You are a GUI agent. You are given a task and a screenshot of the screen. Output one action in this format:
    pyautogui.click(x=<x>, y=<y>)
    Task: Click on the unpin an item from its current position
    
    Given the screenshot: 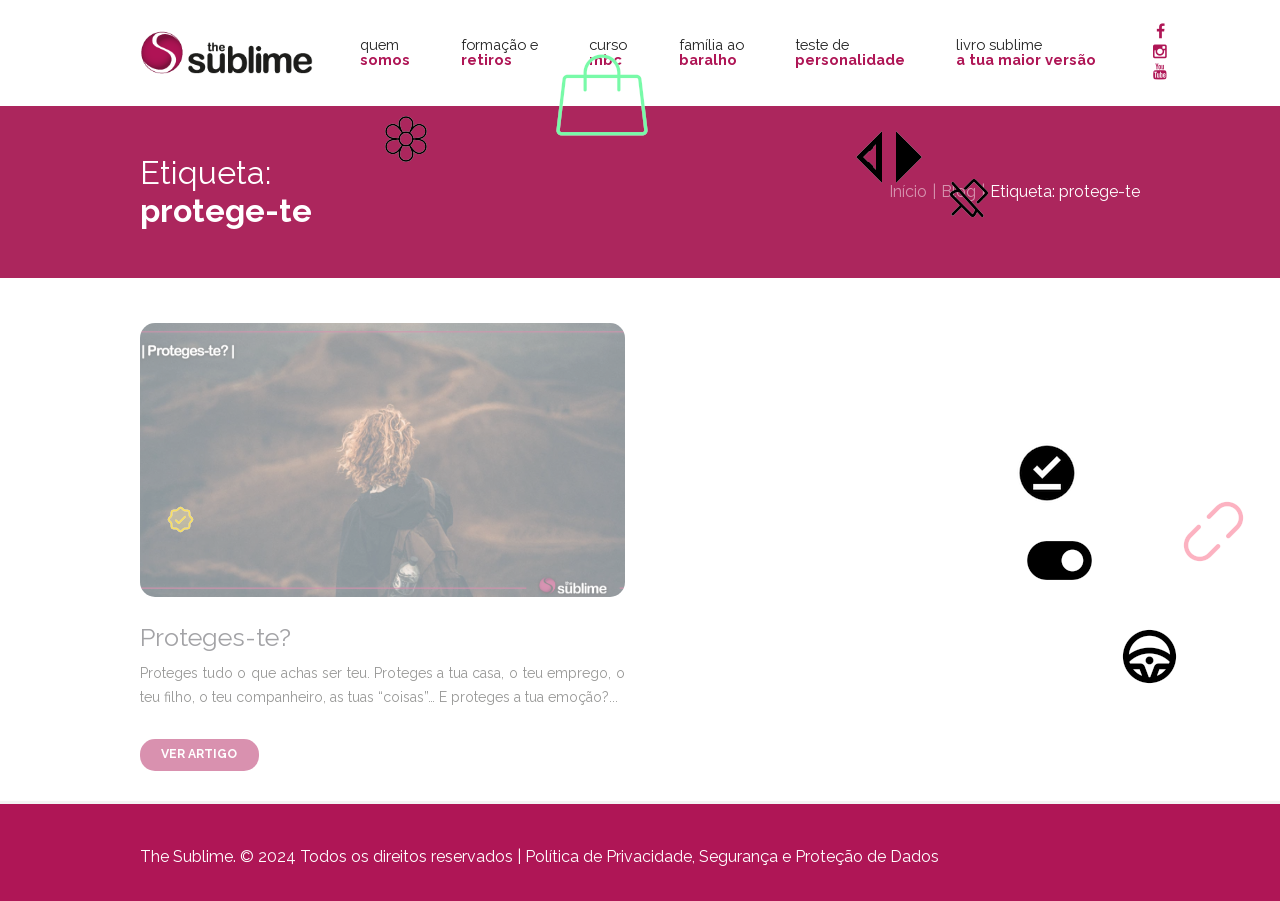 What is the action you would take?
    pyautogui.click(x=967, y=199)
    